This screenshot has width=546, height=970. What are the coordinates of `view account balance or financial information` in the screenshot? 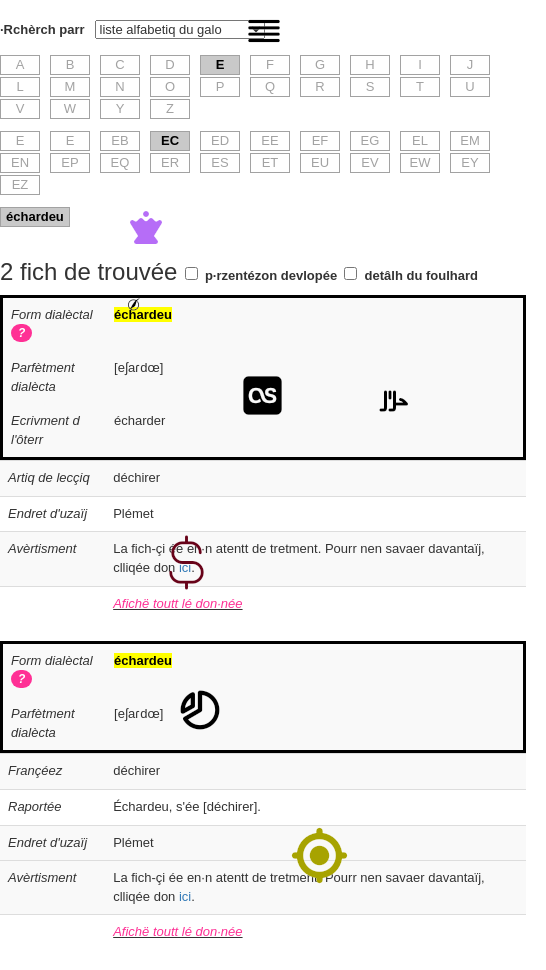 It's located at (186, 562).